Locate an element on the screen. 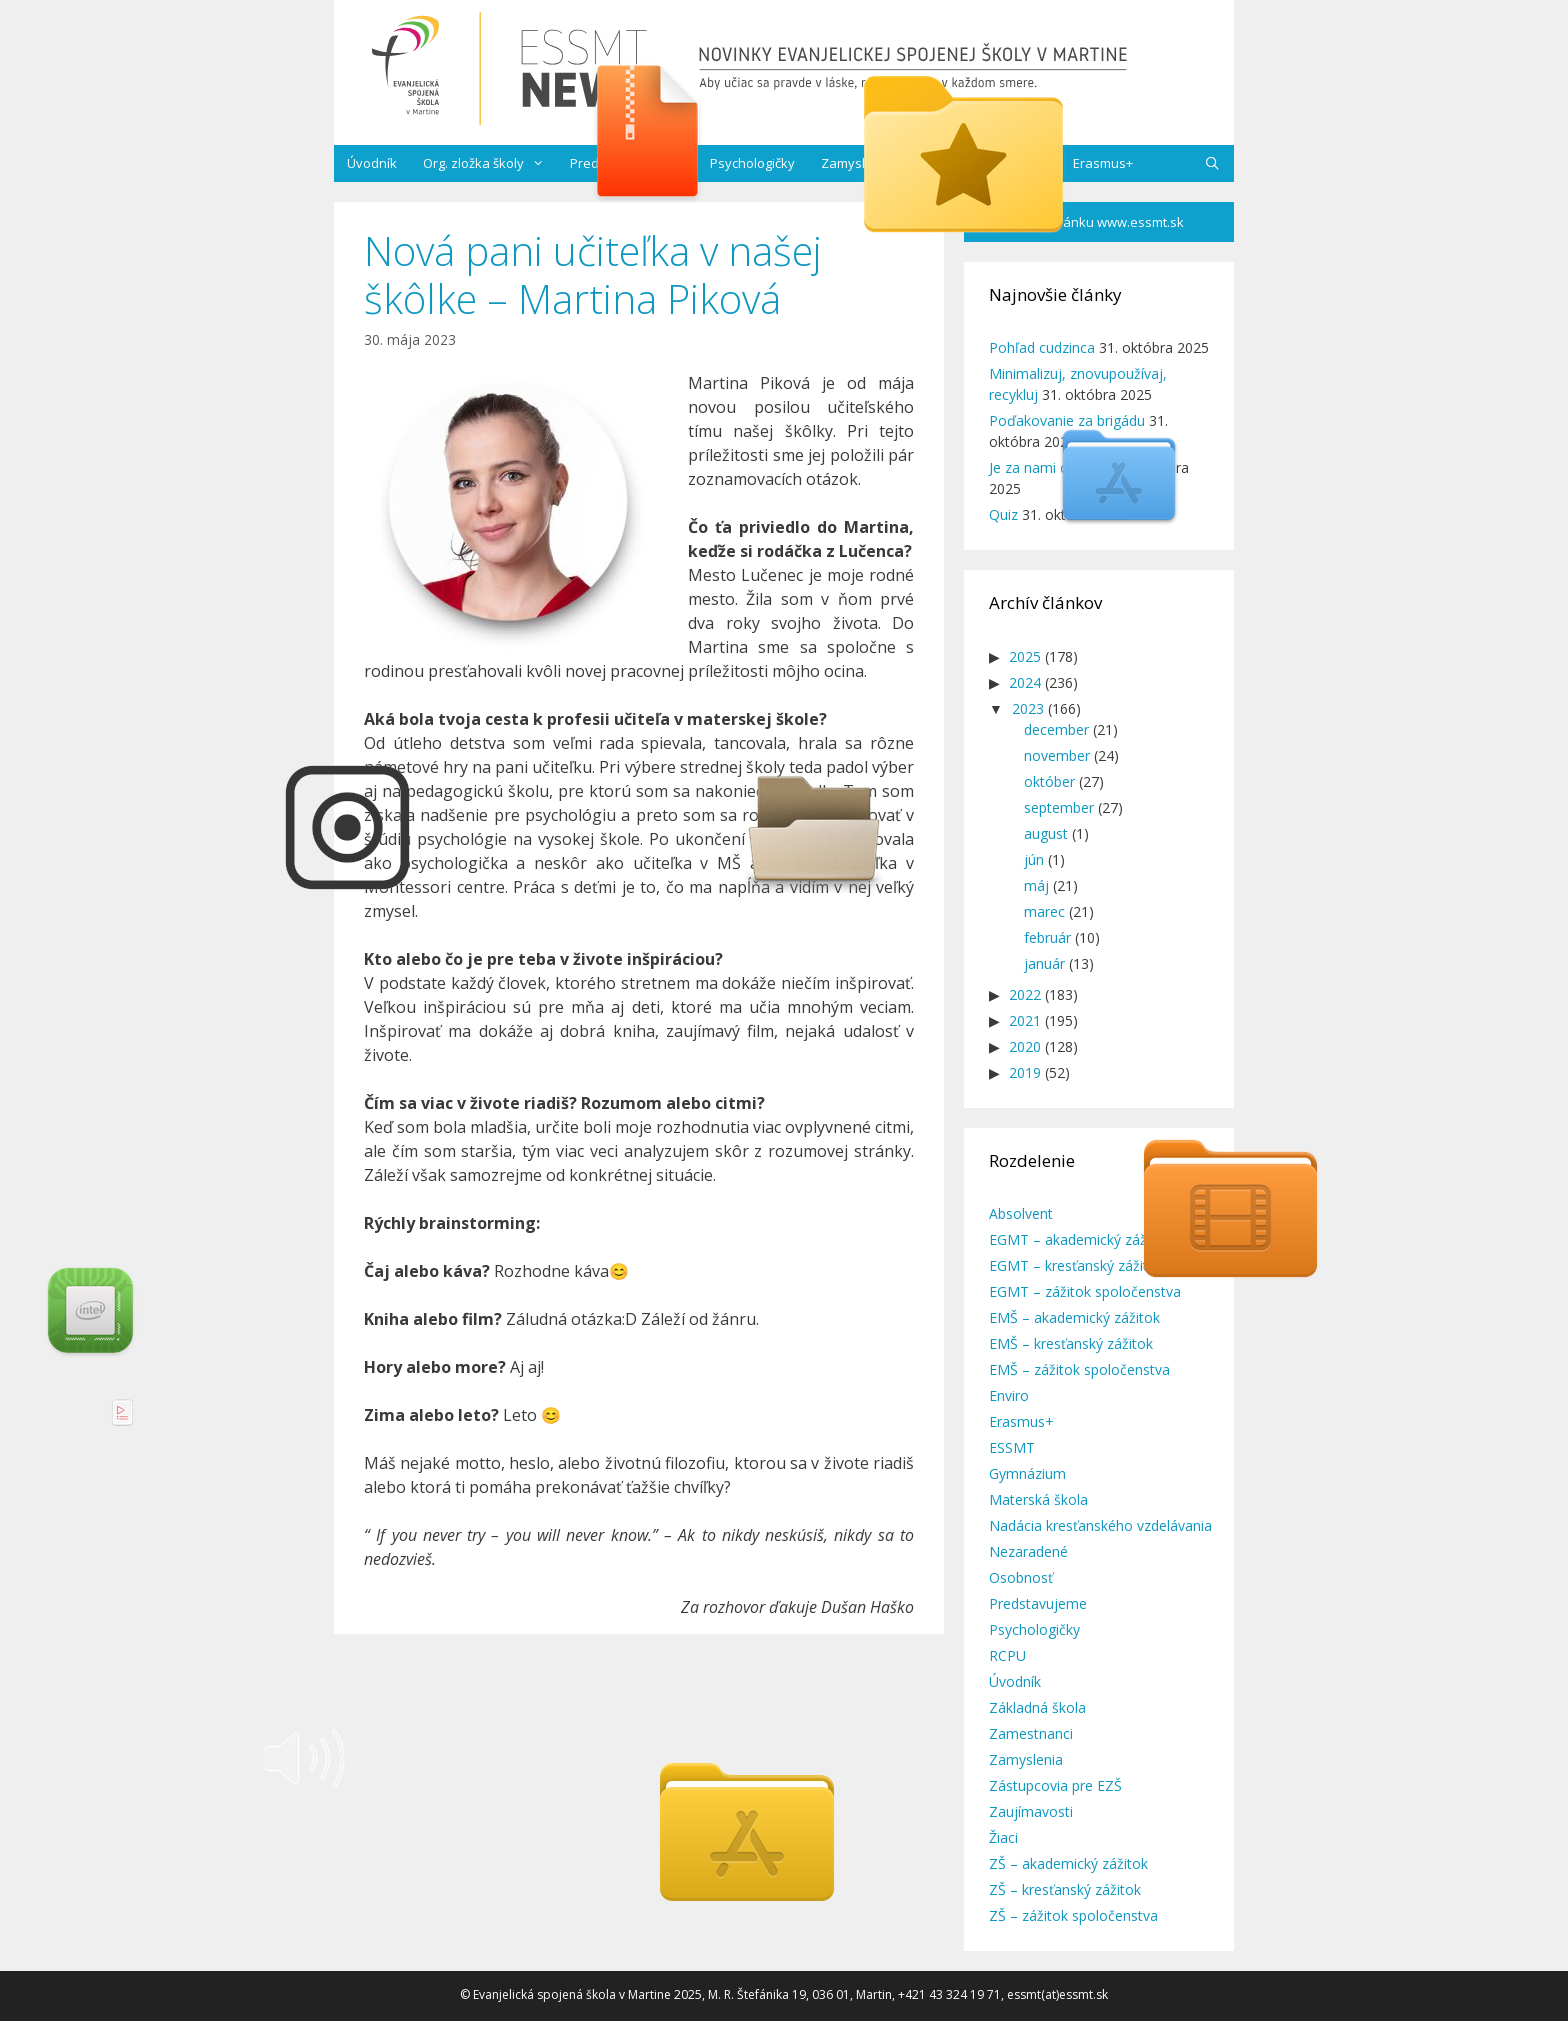  open the applications folder is located at coordinates (1119, 475).